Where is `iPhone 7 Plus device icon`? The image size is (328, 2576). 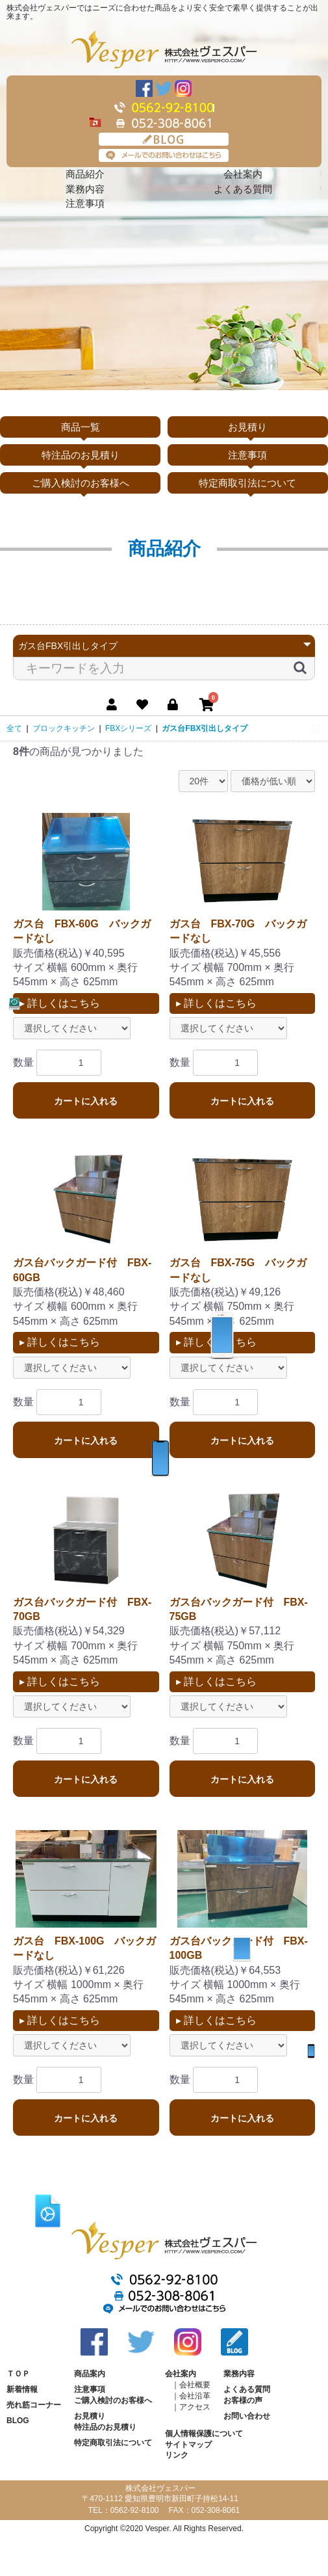 iPhone 7 Plus device icon is located at coordinates (311, 2051).